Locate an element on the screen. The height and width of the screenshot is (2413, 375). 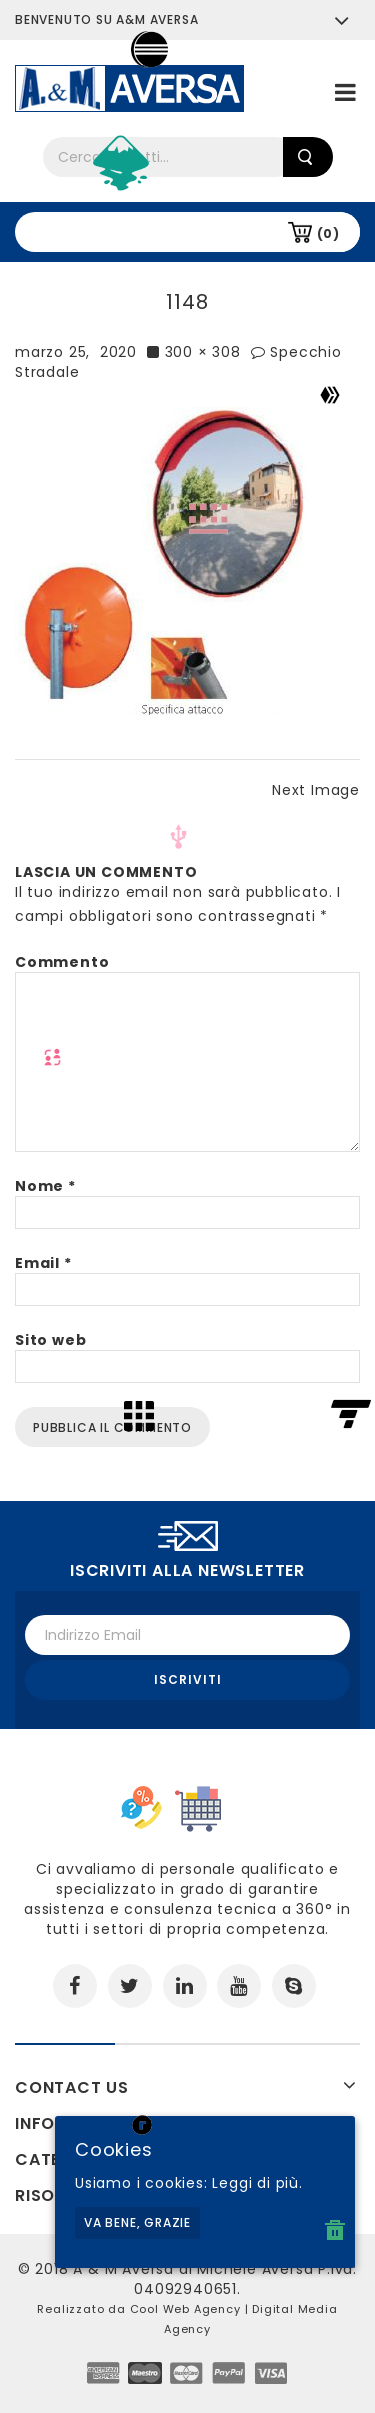
view items in grid layout is located at coordinates (139, 1416).